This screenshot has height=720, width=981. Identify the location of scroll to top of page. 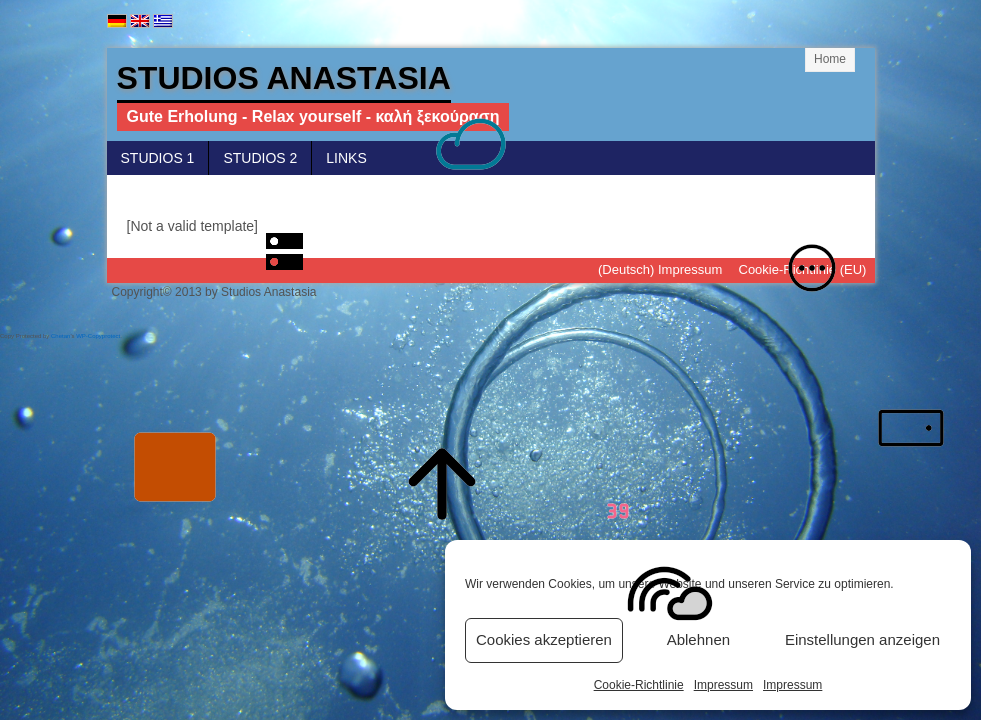
(442, 484).